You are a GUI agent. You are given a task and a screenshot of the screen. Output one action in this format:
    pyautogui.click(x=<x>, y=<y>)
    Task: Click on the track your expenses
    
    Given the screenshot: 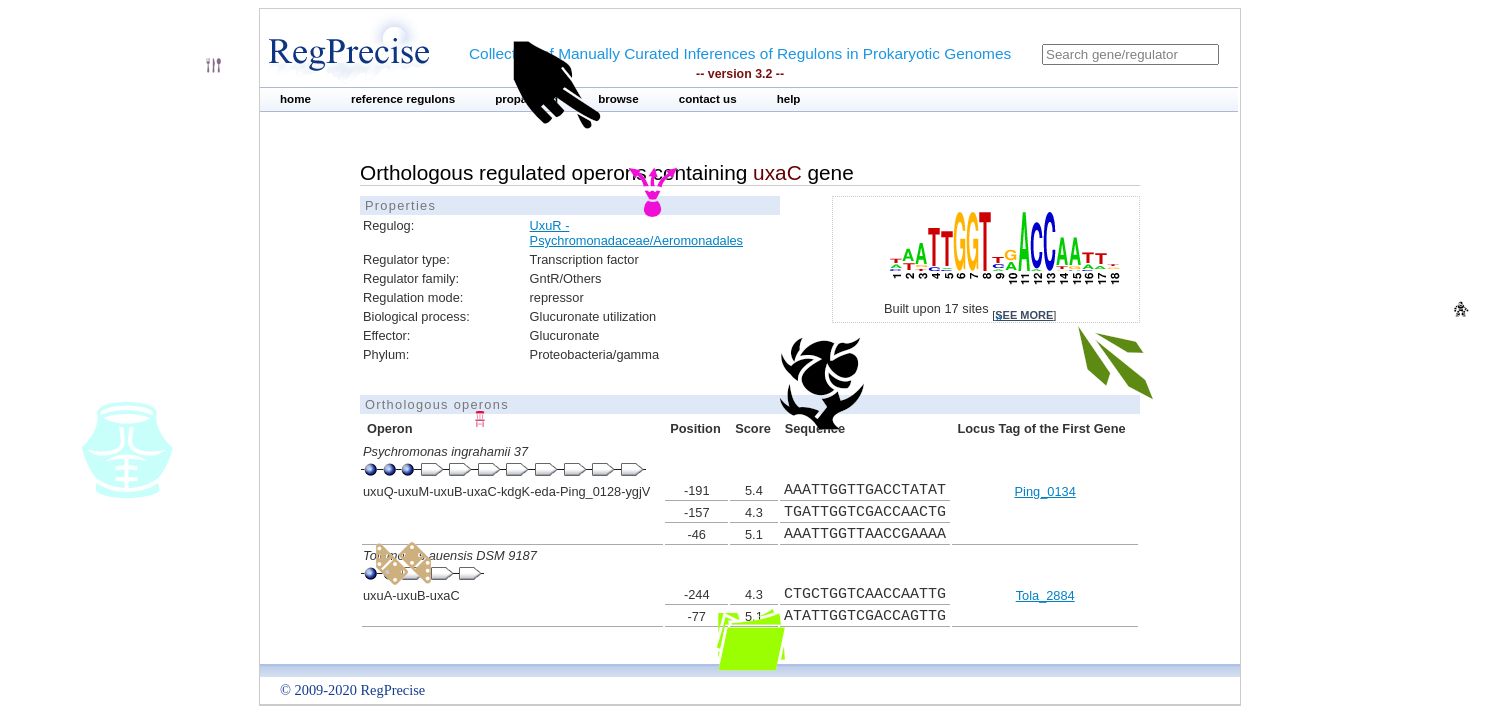 What is the action you would take?
    pyautogui.click(x=653, y=192)
    